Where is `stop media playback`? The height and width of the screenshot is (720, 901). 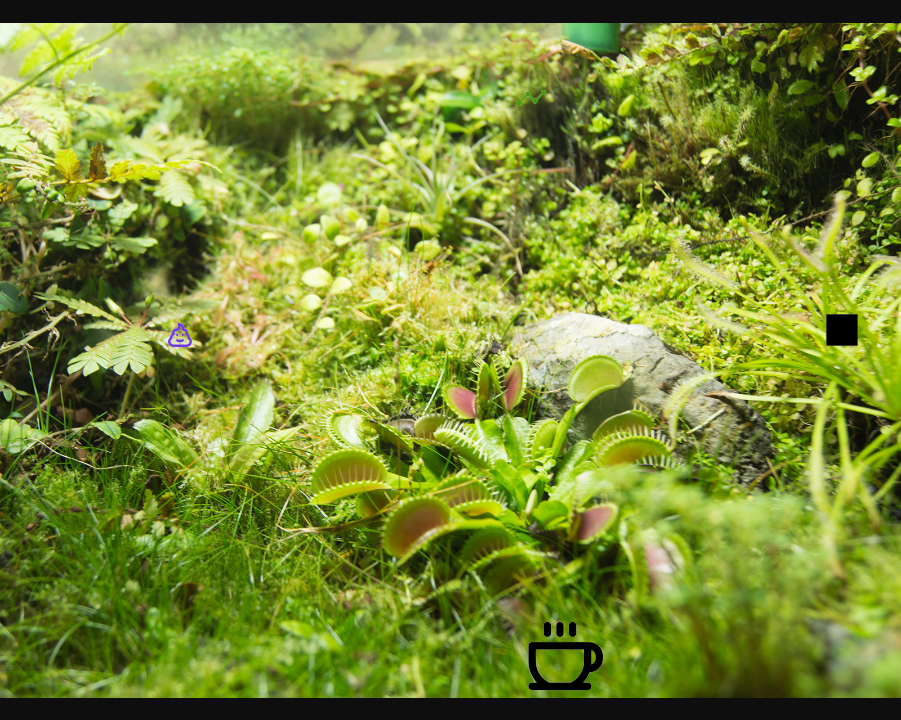
stop media playback is located at coordinates (842, 330).